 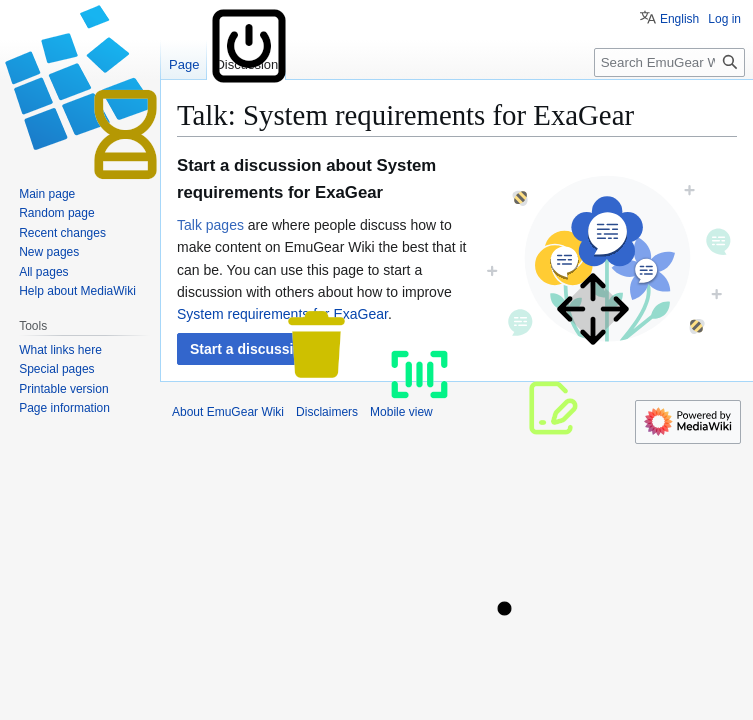 I want to click on scan a barcode, so click(x=419, y=374).